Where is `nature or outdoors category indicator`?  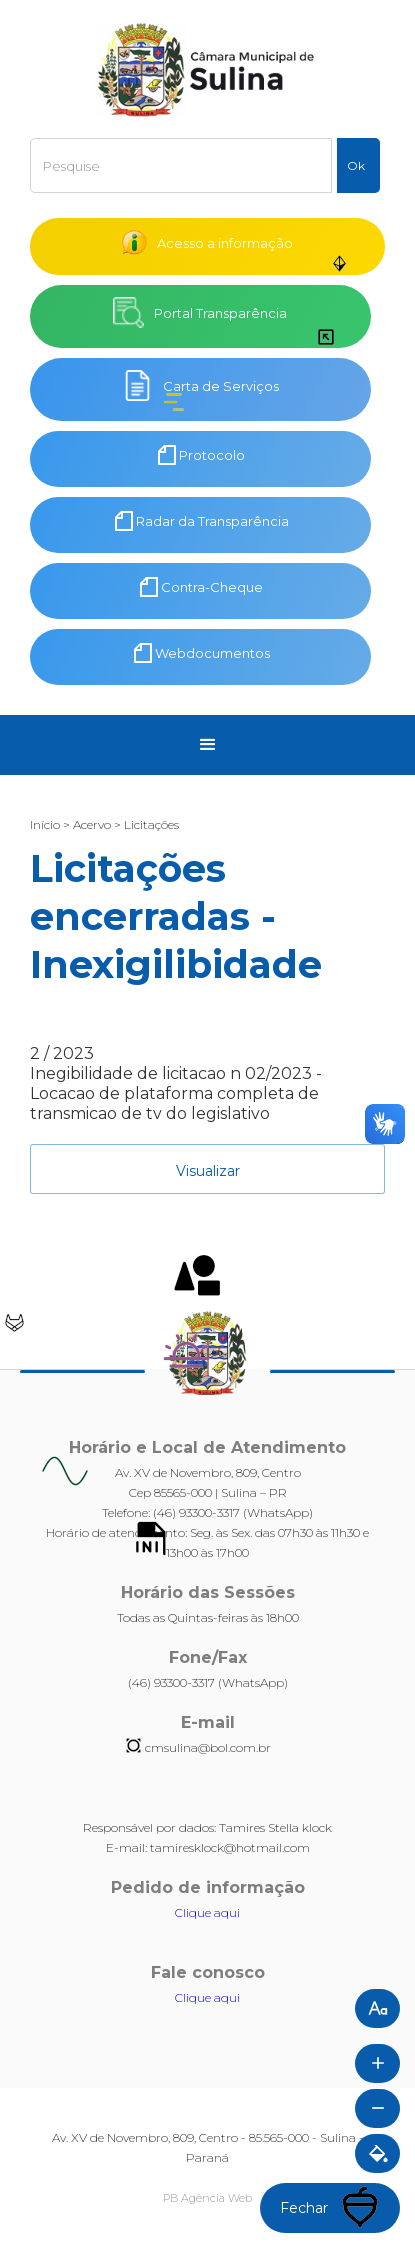
nature or outdoors category indicator is located at coordinates (360, 2207).